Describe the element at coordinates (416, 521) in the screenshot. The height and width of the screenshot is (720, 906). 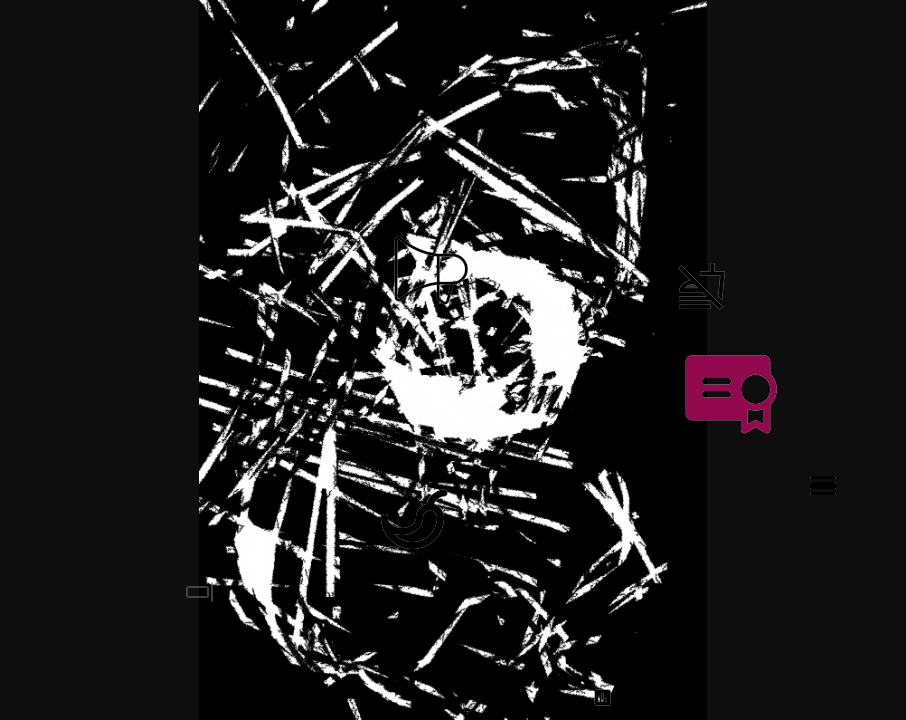
I see `indicates spicy food or heat level` at that location.